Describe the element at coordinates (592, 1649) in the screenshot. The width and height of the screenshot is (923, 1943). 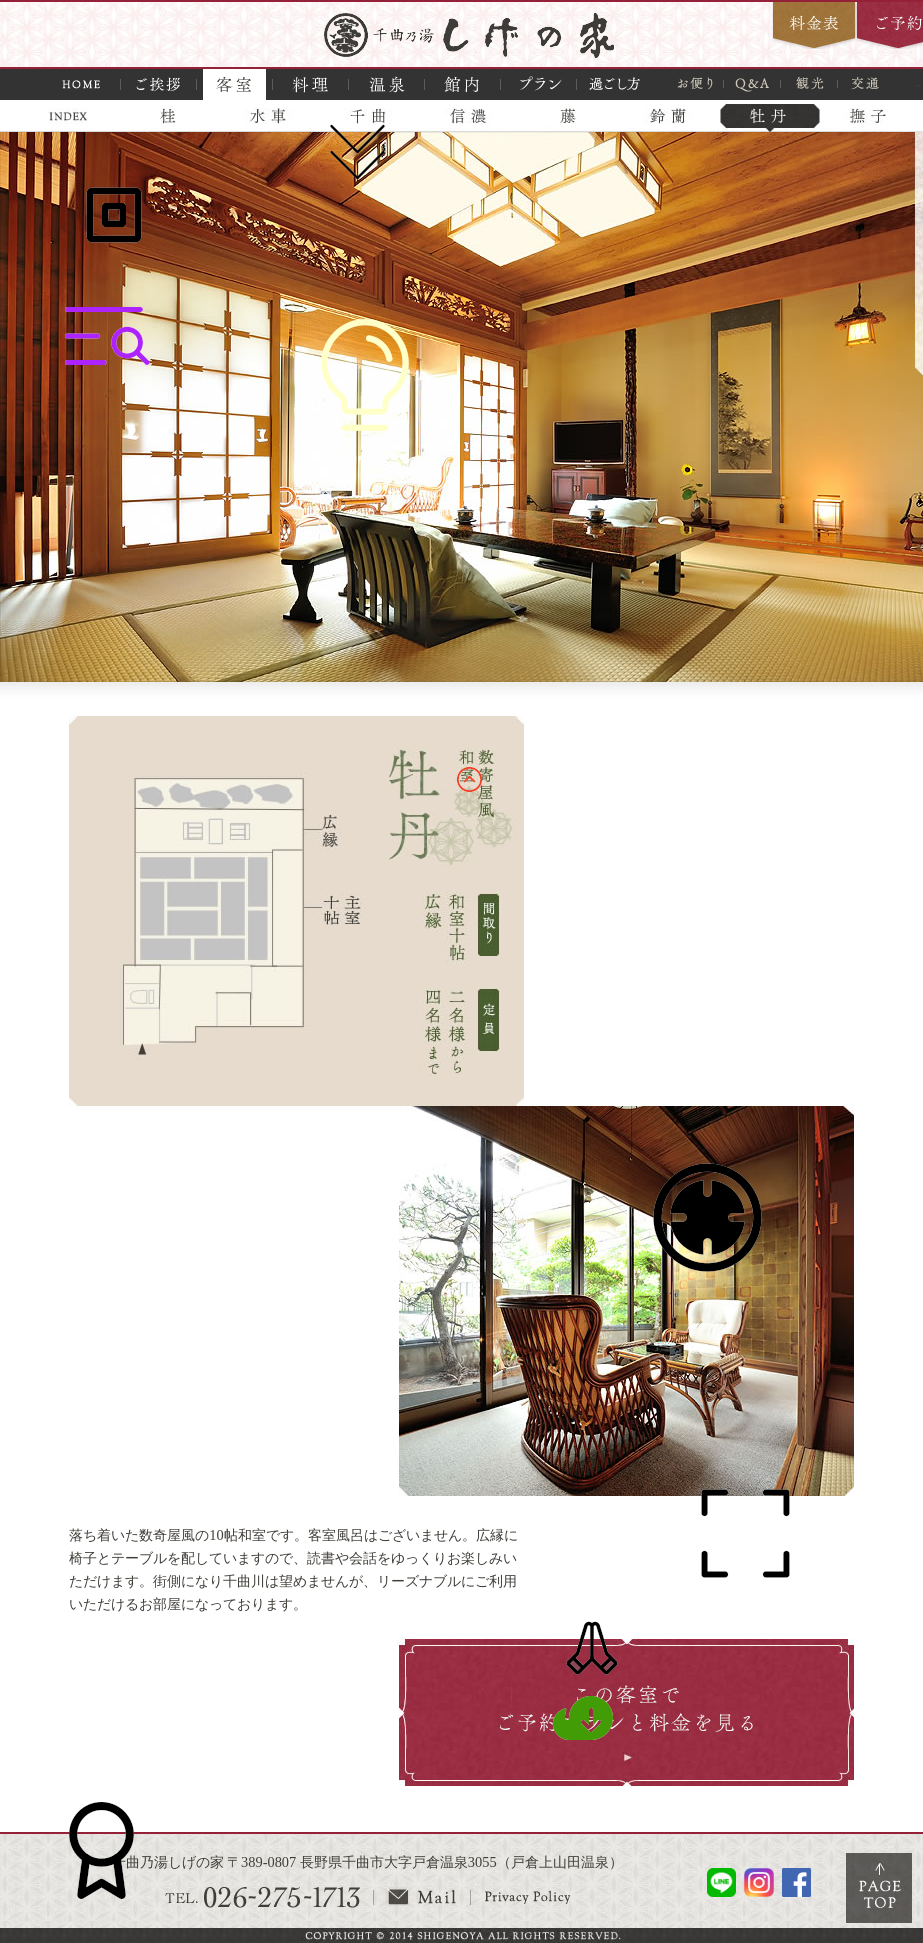
I see `access prayer or meditation features` at that location.